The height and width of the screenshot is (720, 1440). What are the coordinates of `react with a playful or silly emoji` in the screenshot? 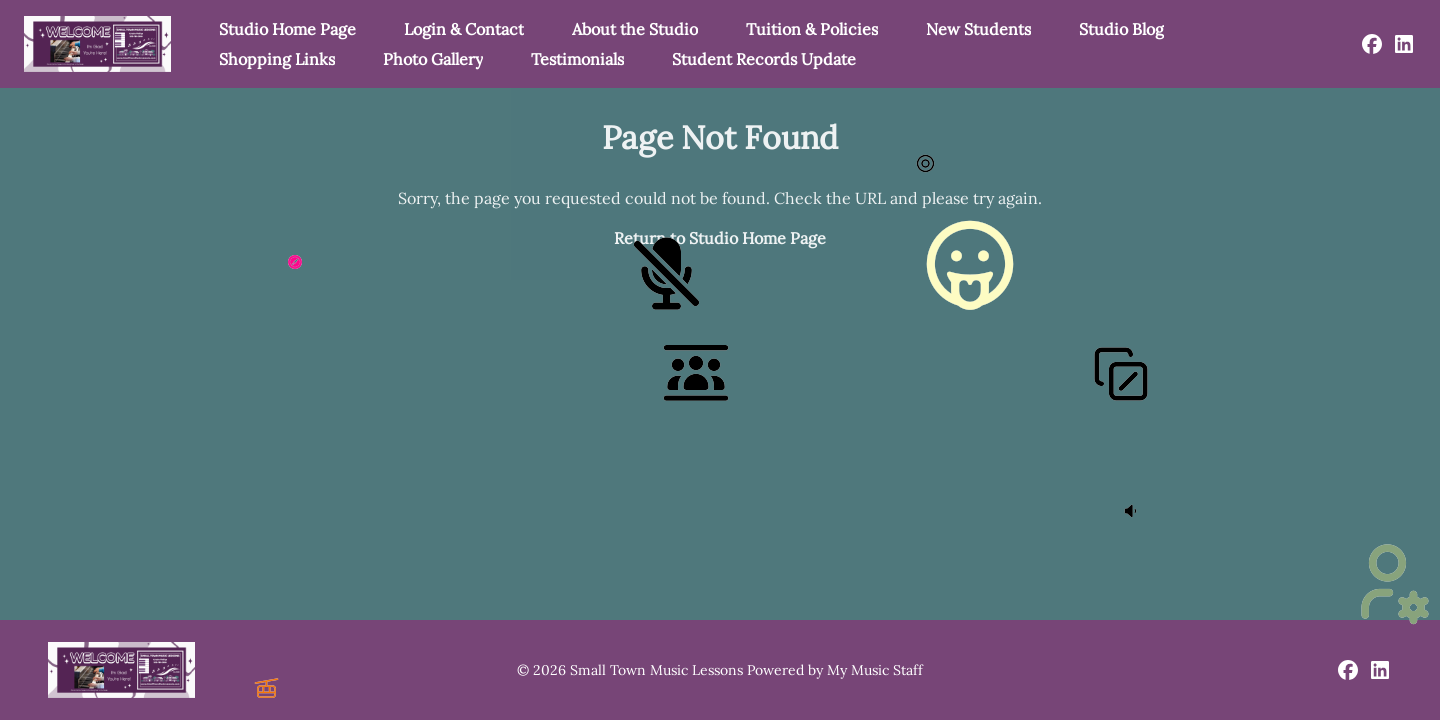 It's located at (970, 264).